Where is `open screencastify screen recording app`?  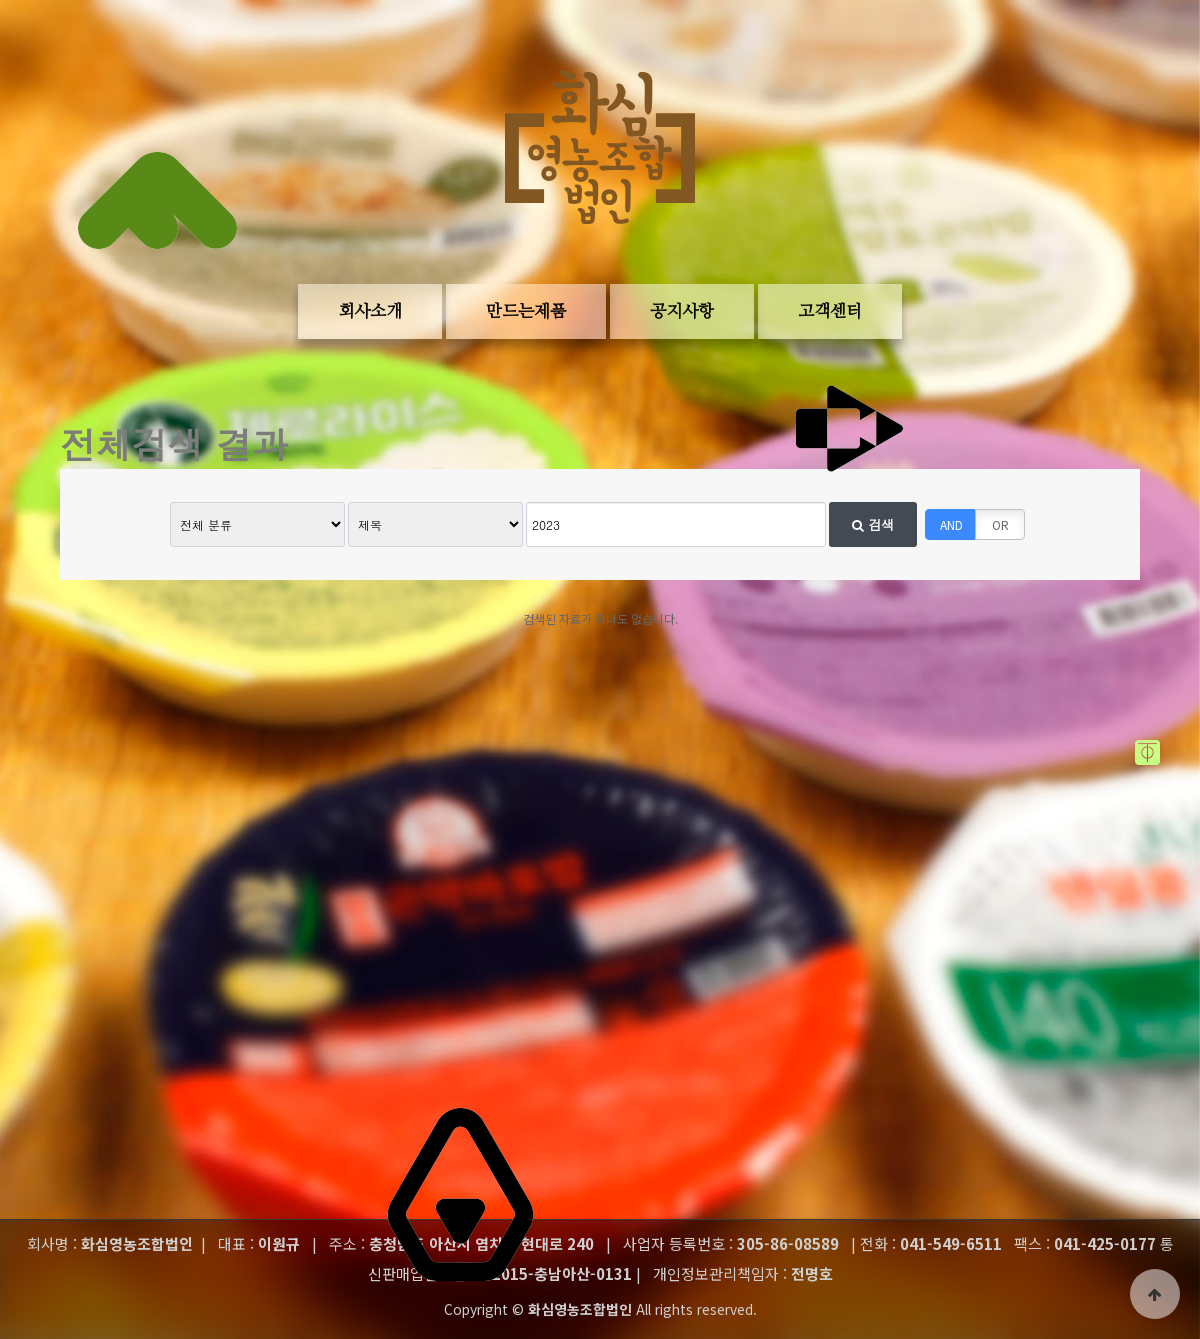 open screencastify screen recording app is located at coordinates (849, 428).